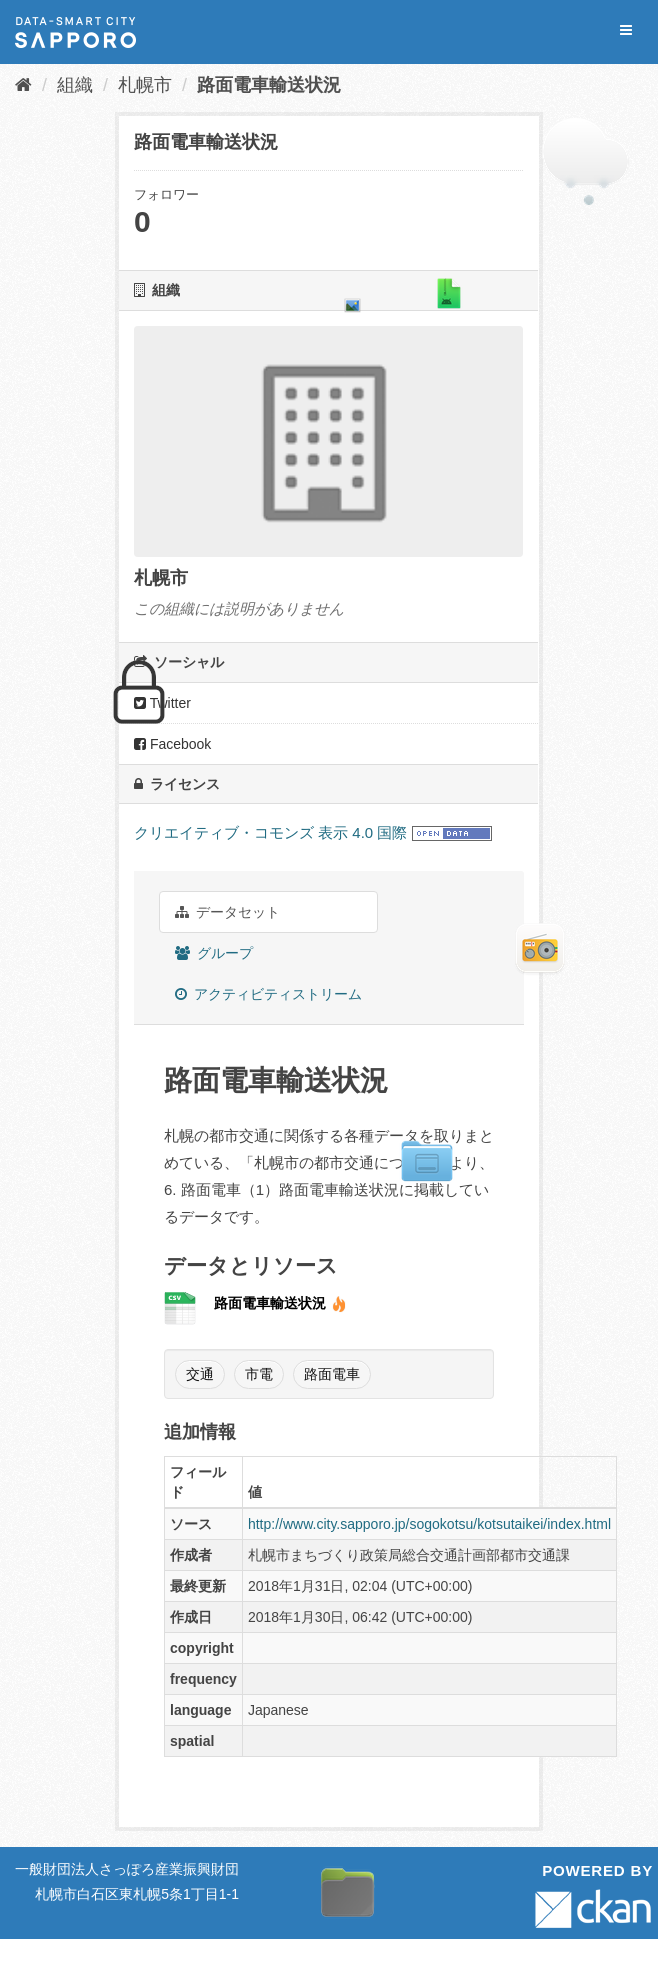 The image size is (658, 1974). I want to click on access screen lock settings, so click(139, 694).